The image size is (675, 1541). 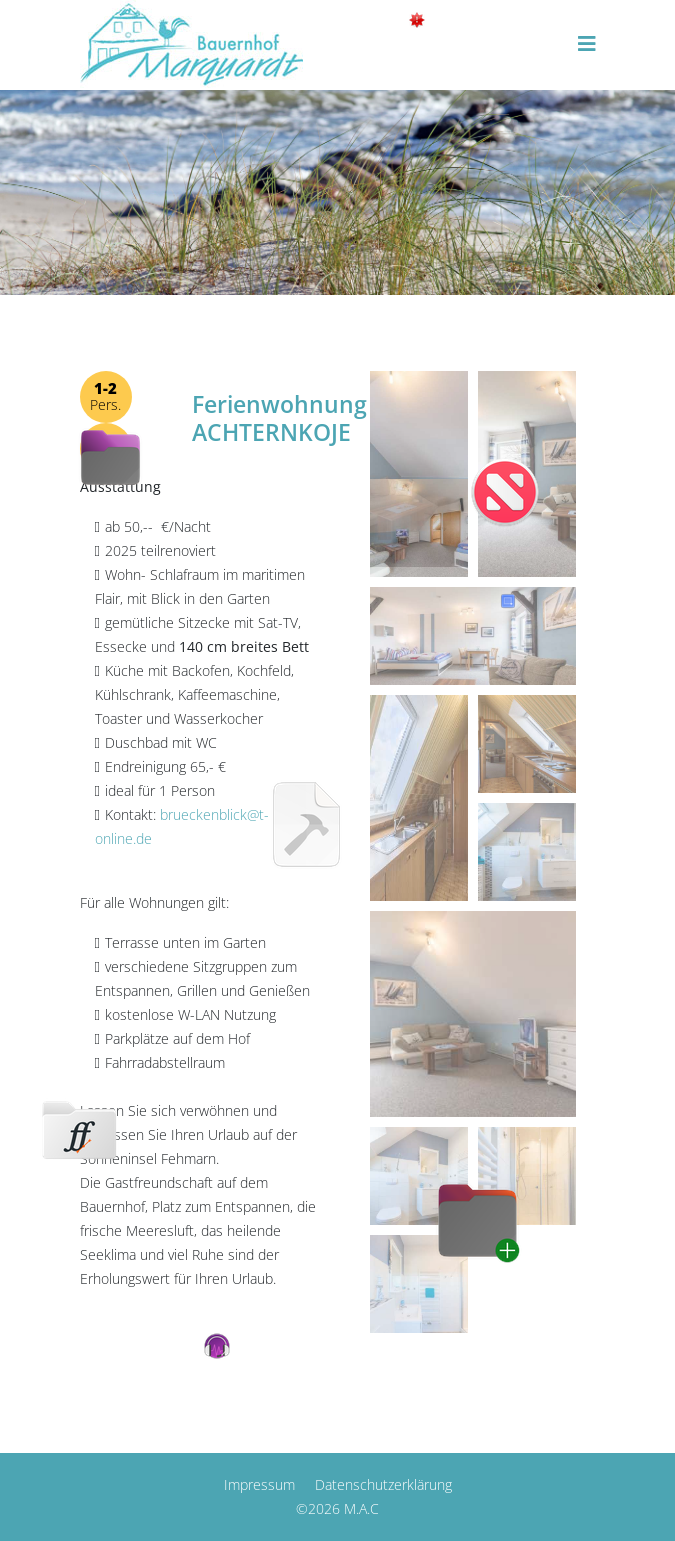 What do you see at coordinates (306, 824) in the screenshot?
I see `makefile document used for build automation` at bounding box center [306, 824].